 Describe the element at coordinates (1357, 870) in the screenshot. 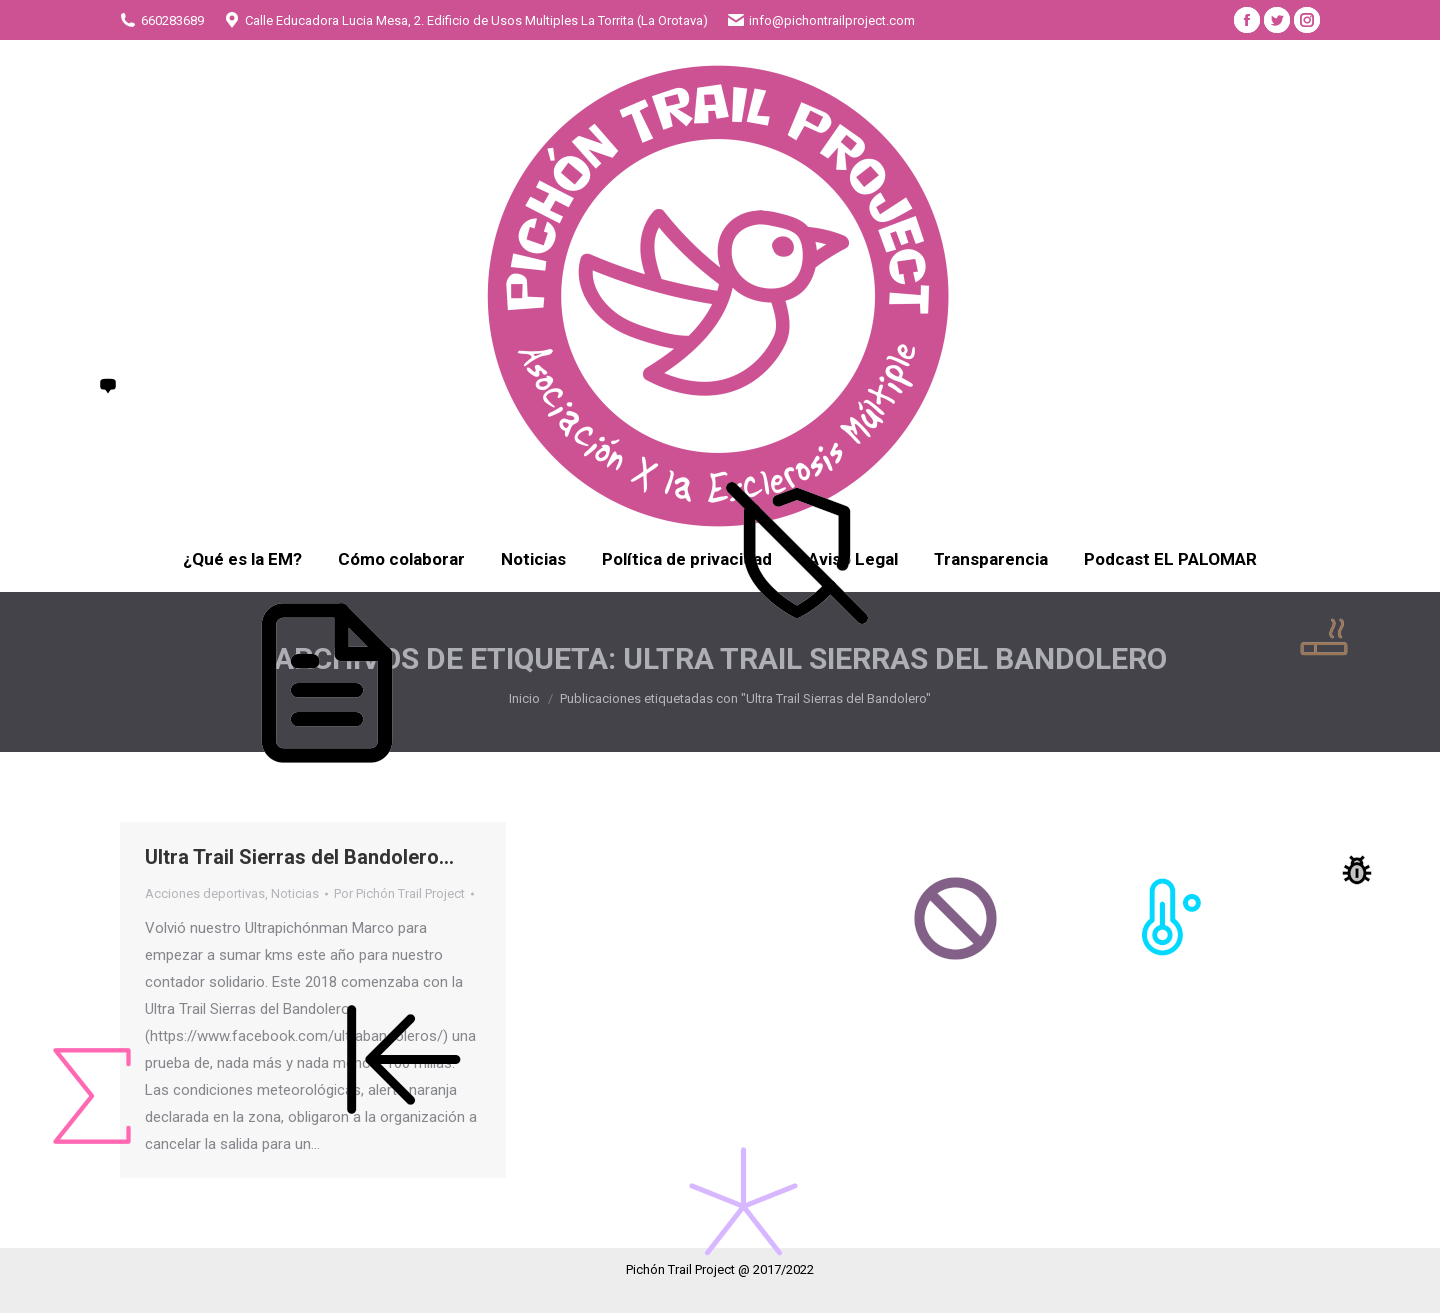

I see `find pest control services nearby` at that location.